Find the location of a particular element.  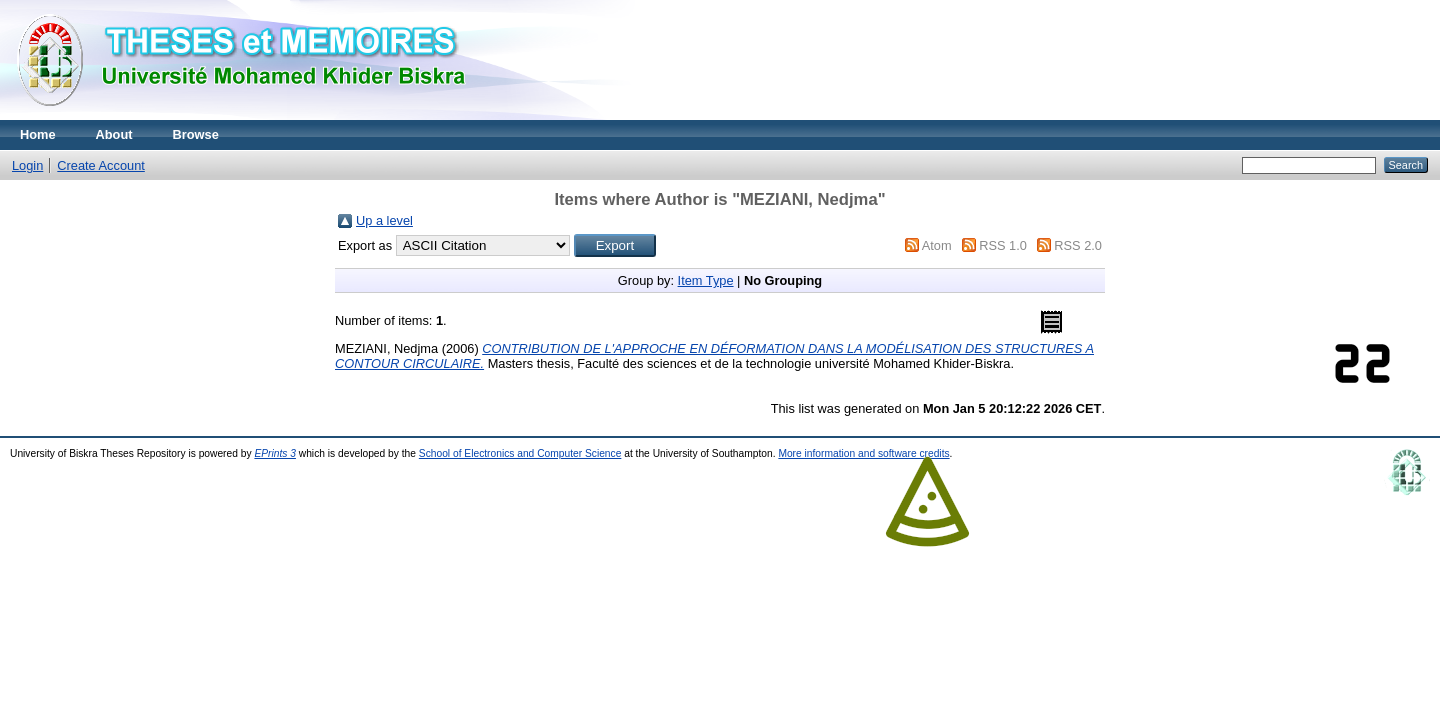

browse food delivery options is located at coordinates (927, 500).